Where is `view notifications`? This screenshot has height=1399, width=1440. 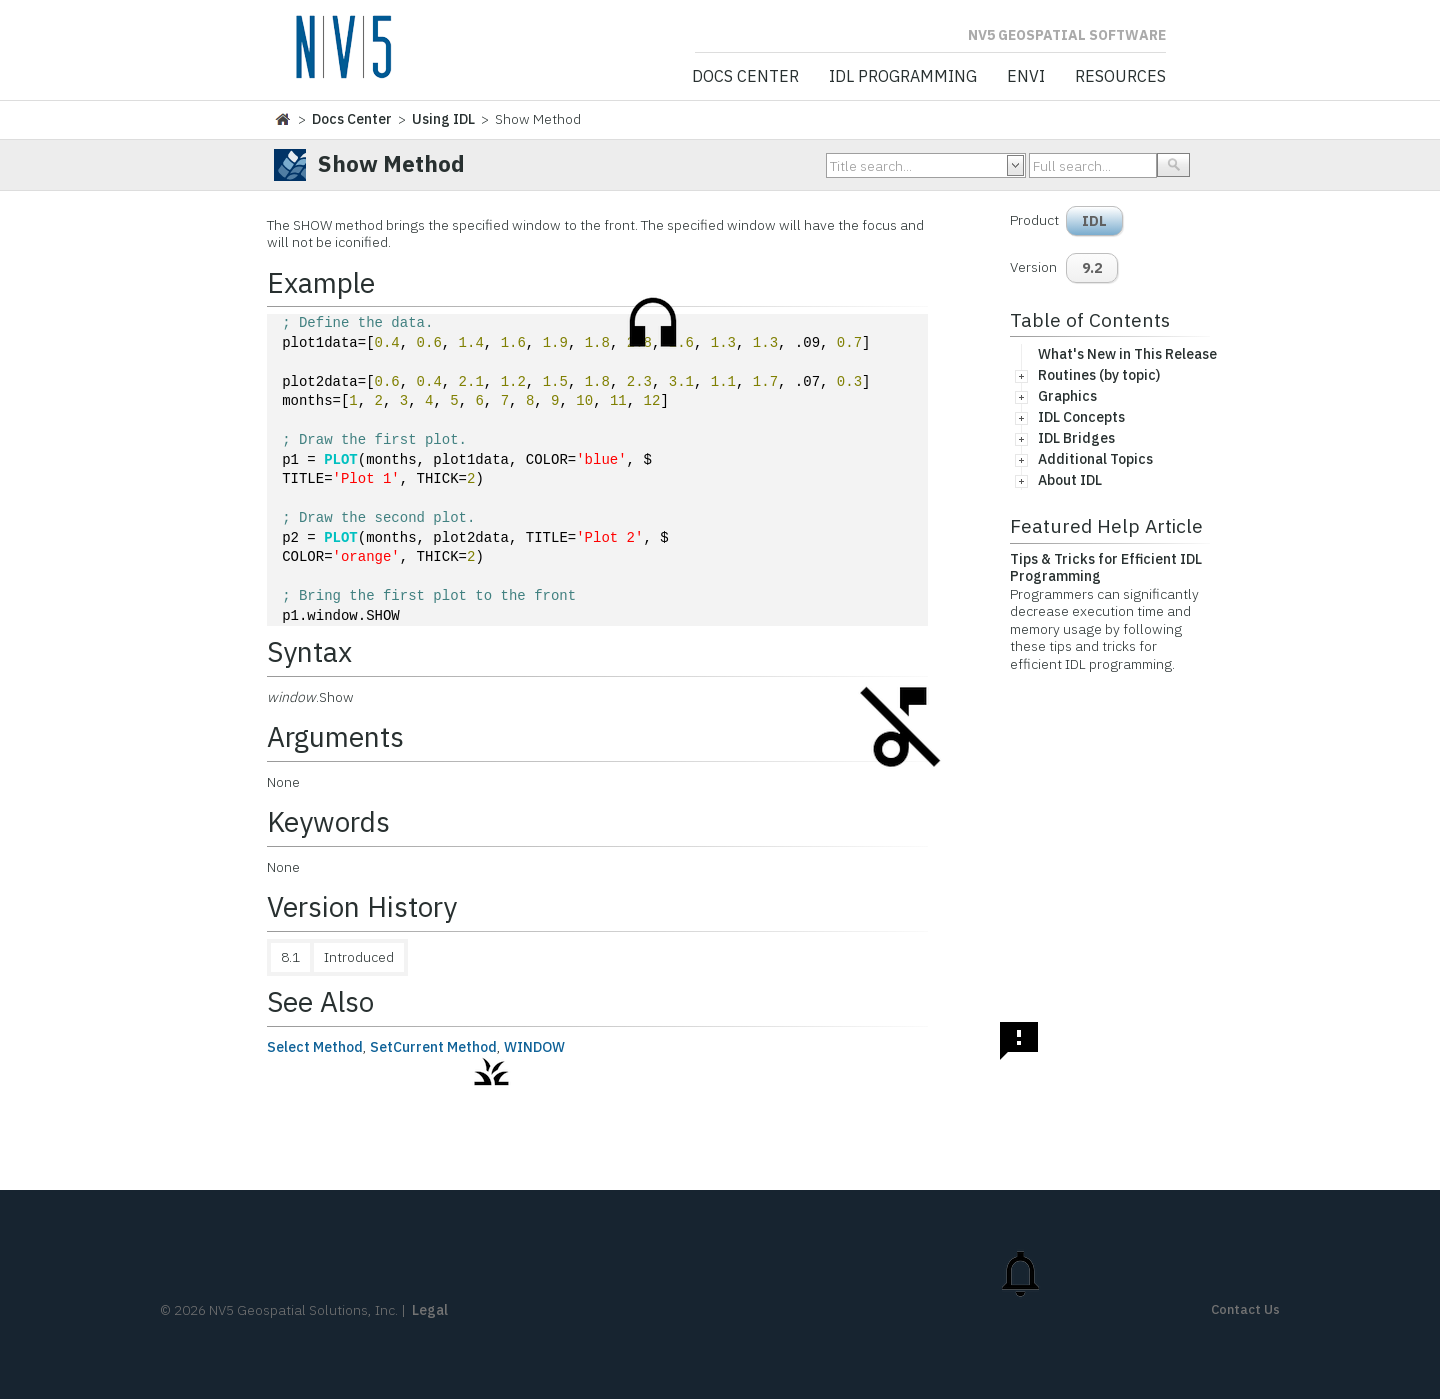 view notifications is located at coordinates (1020, 1273).